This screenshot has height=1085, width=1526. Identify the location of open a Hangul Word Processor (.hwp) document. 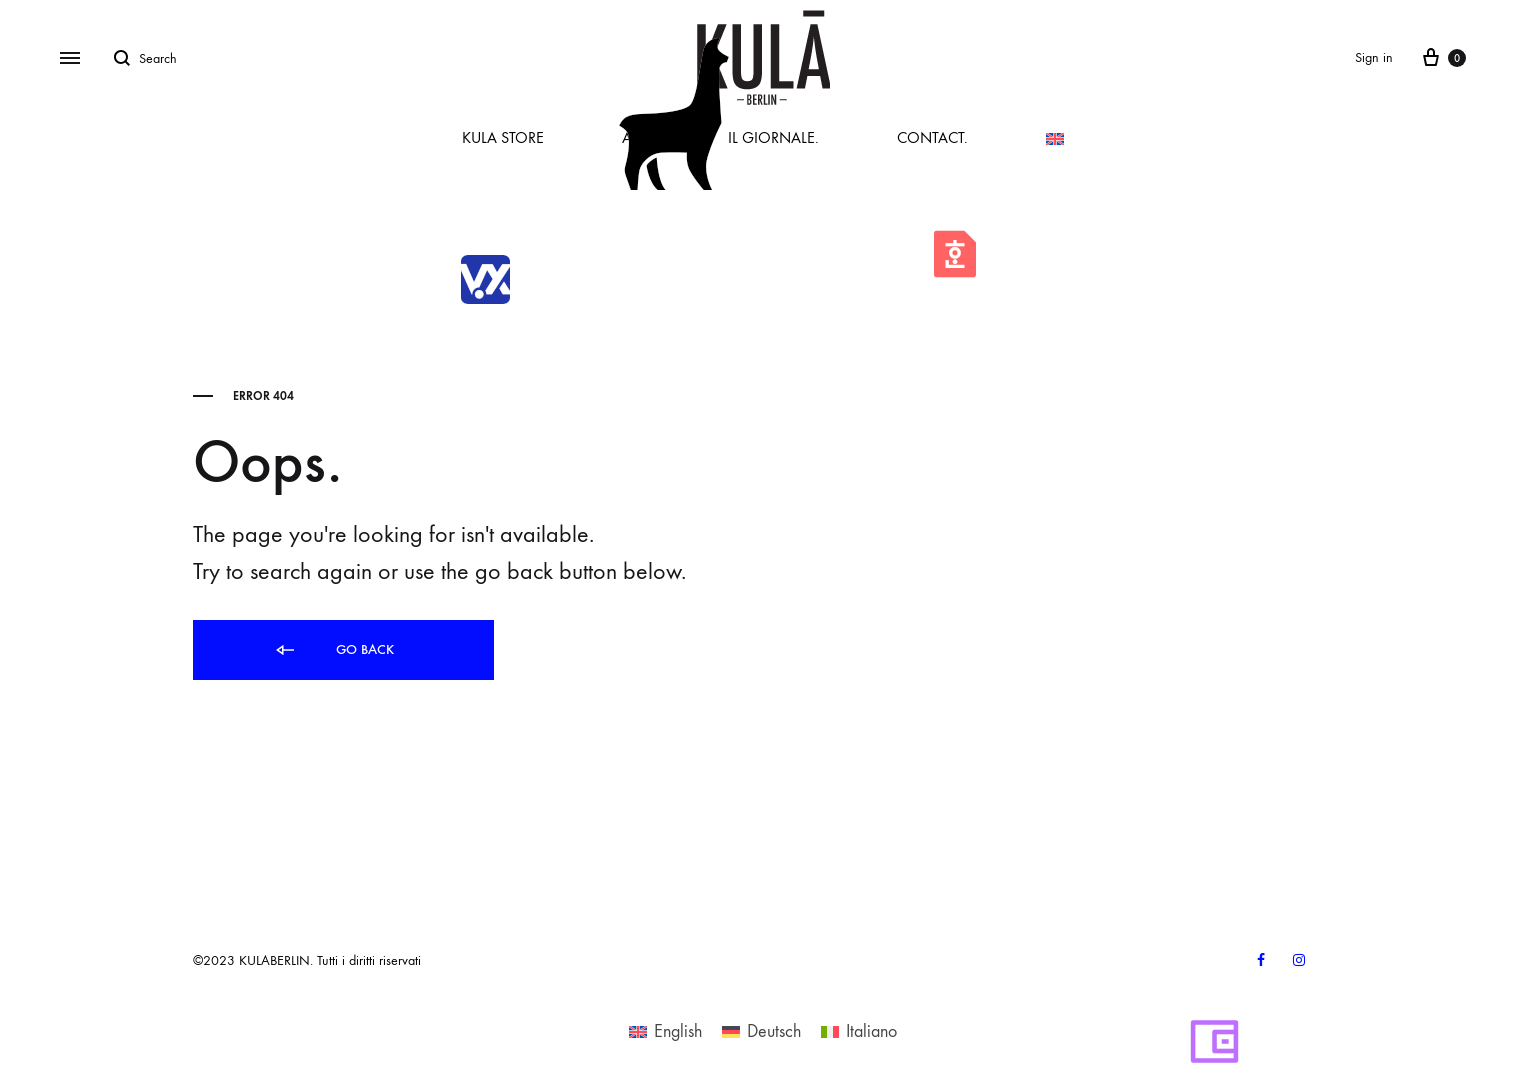
(955, 254).